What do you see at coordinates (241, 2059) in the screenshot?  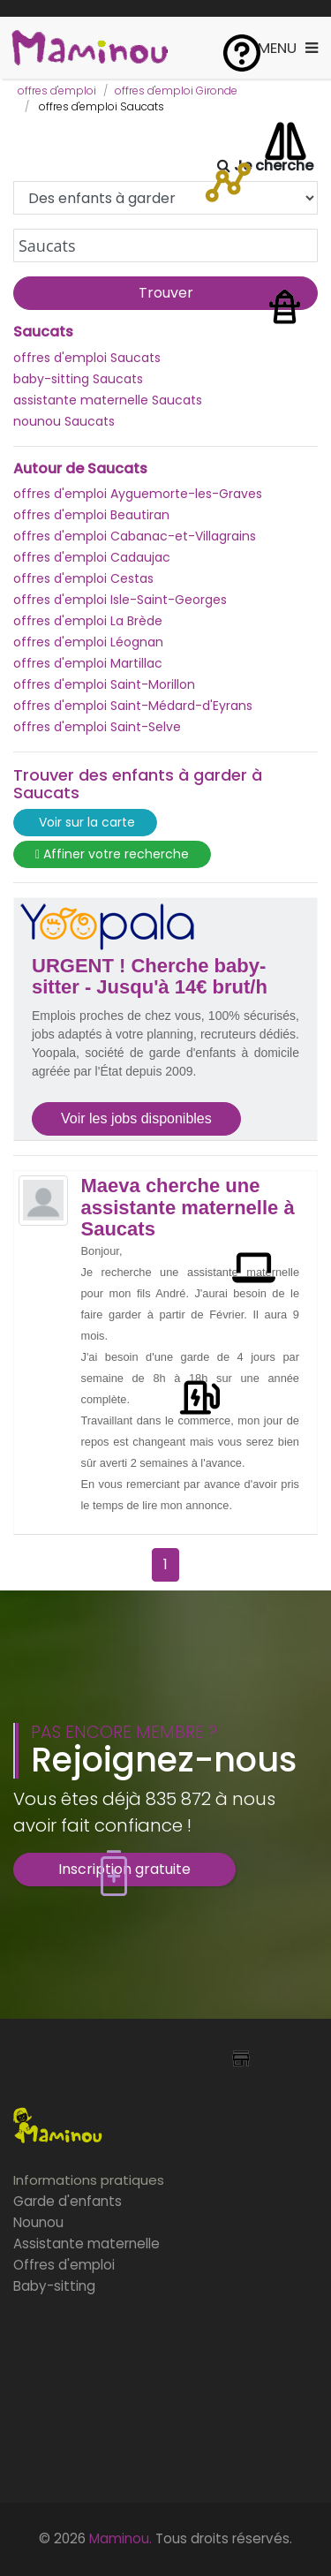 I see `access the store or marketplace` at bounding box center [241, 2059].